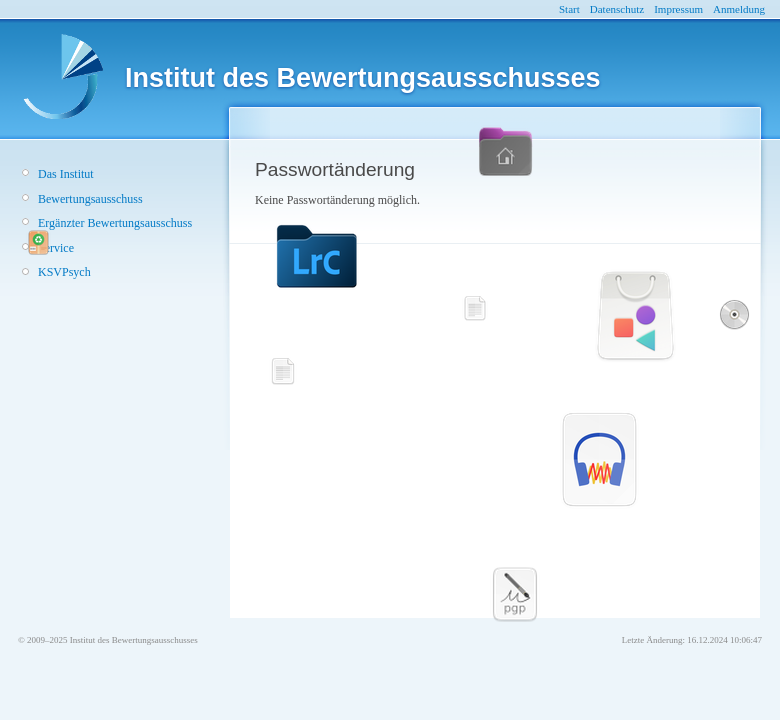 The image size is (780, 720). I want to click on indicates package cleanup or removal in progress, so click(38, 242).